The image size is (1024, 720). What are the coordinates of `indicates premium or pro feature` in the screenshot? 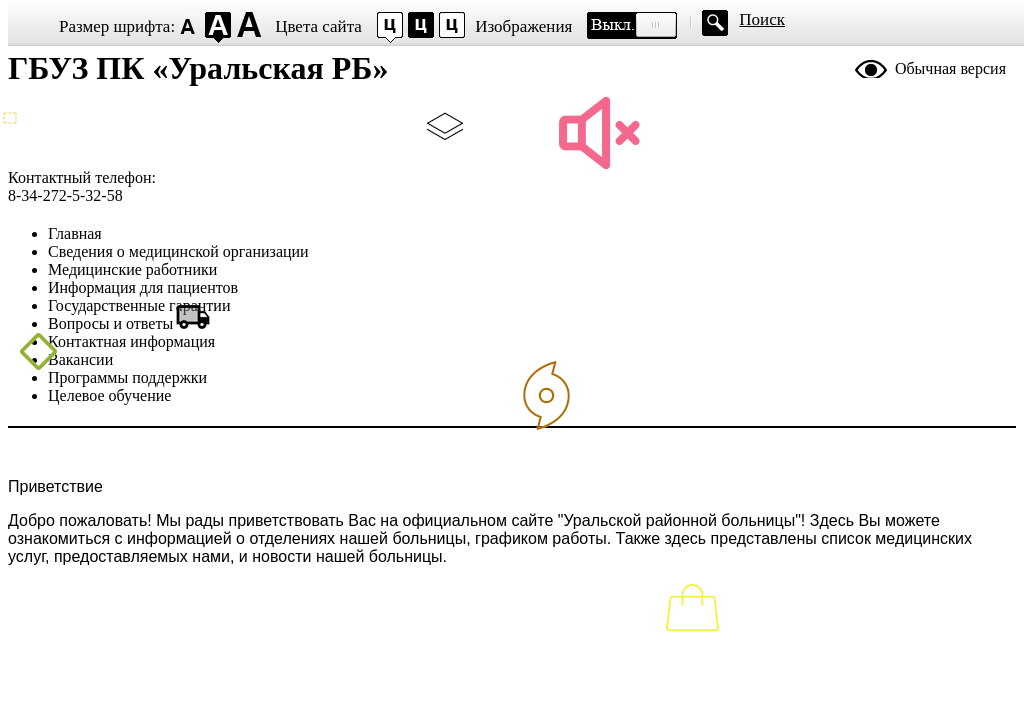 It's located at (38, 351).